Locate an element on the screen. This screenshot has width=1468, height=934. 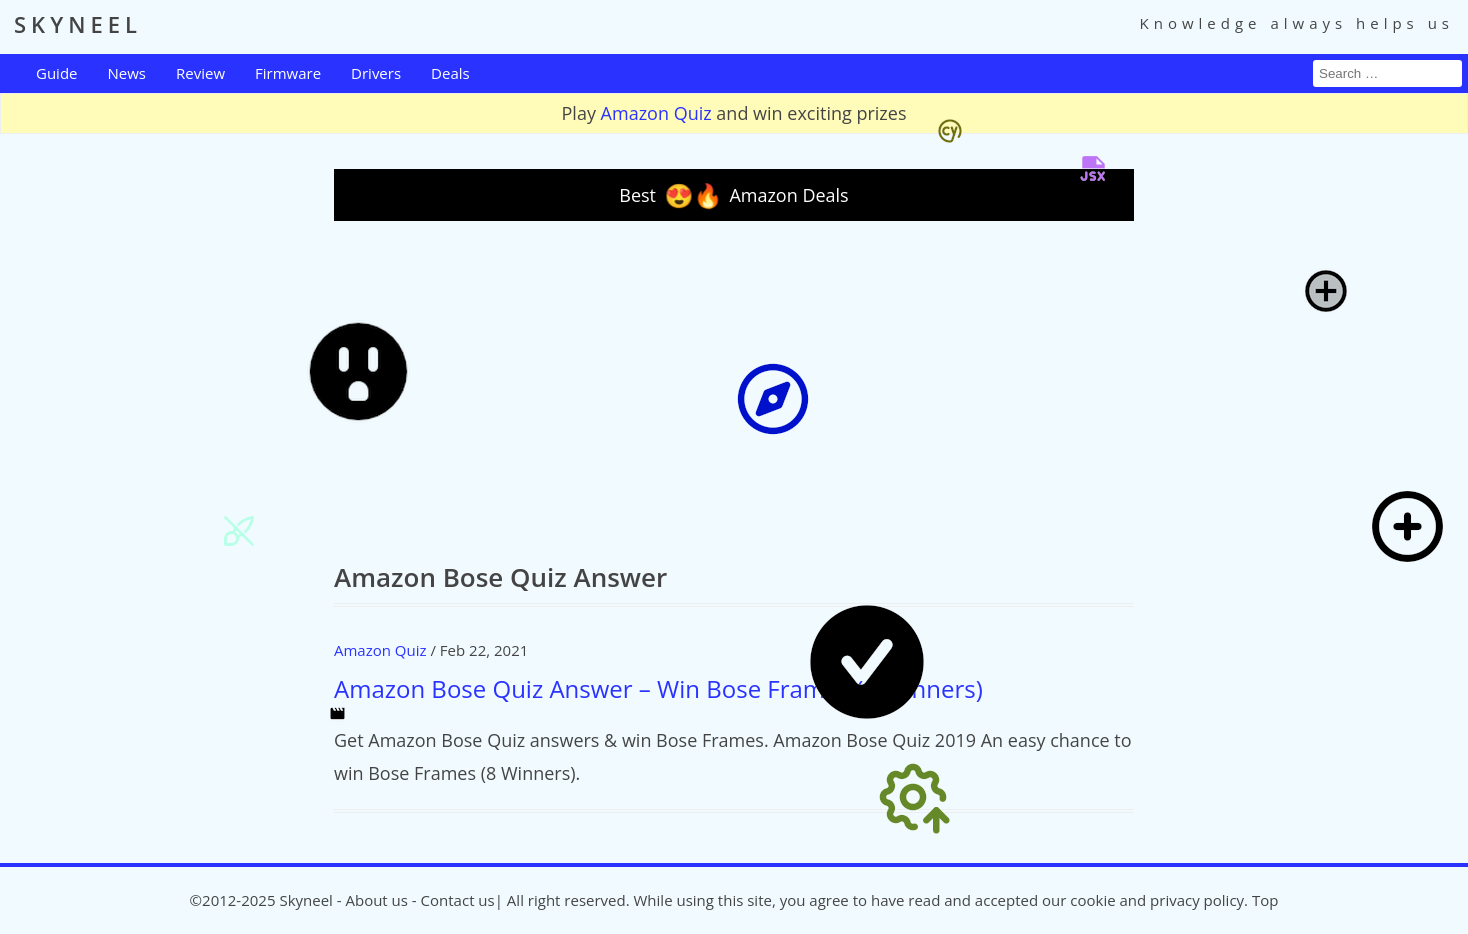
disable brush tool is located at coordinates (239, 531).